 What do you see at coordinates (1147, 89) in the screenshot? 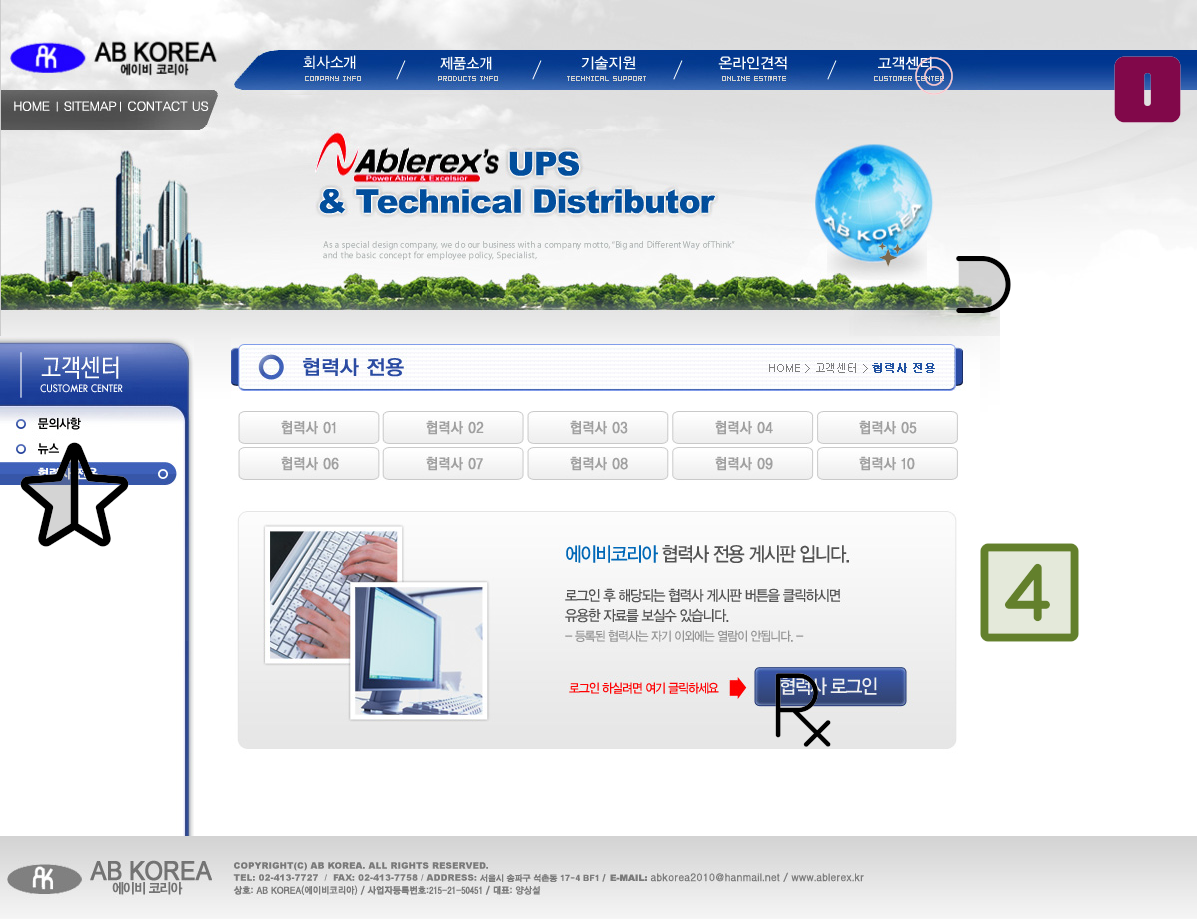
I see `access information or details` at bounding box center [1147, 89].